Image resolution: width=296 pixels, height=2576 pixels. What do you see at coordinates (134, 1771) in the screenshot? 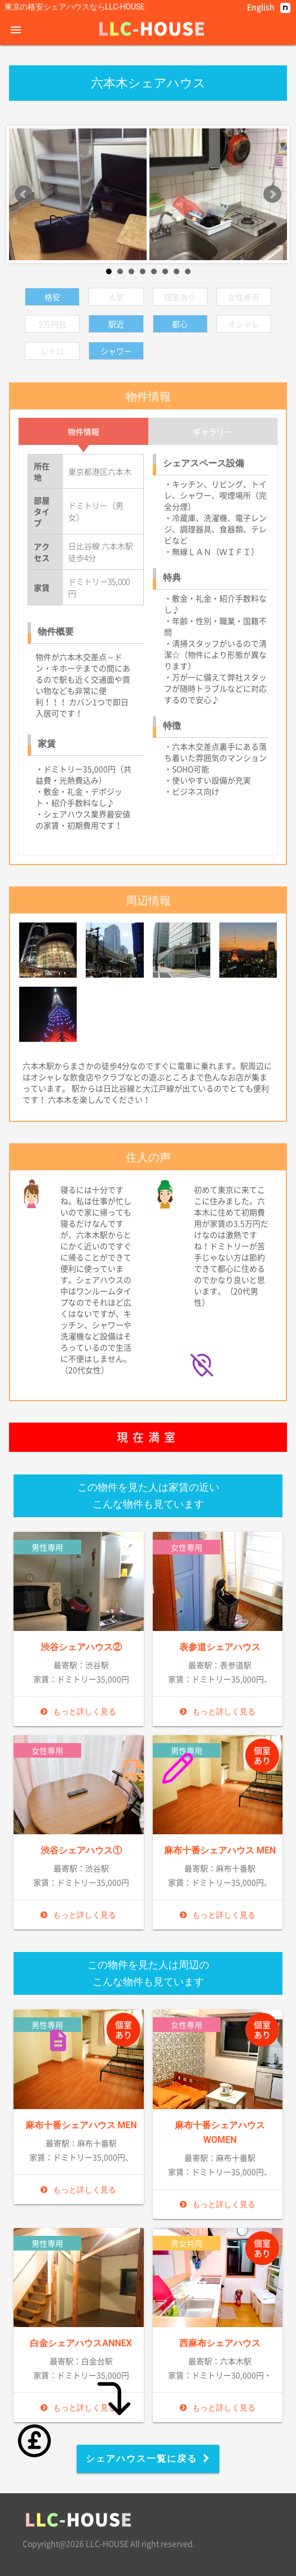
I see `open a CSS stylesheet file` at bounding box center [134, 1771].